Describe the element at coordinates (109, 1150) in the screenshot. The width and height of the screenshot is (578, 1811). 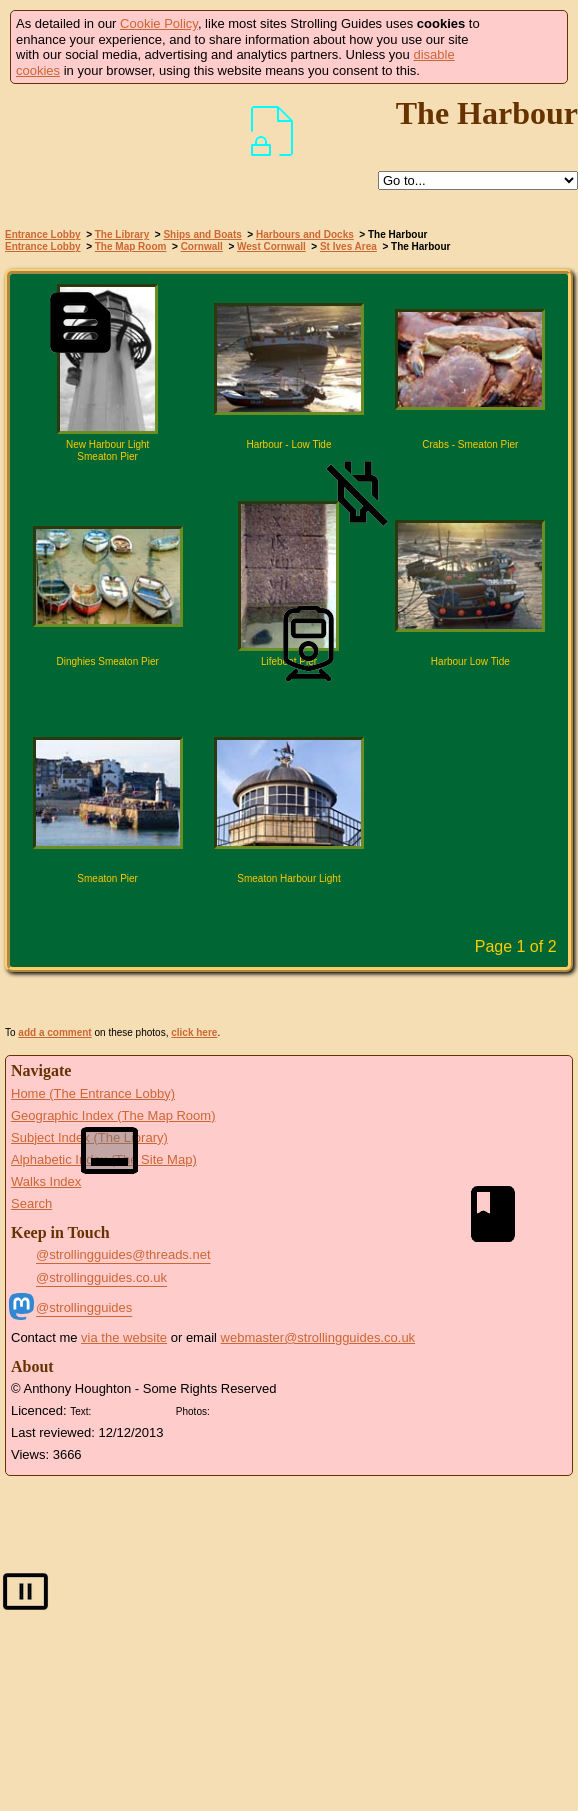
I see `access video player controls or captions` at that location.